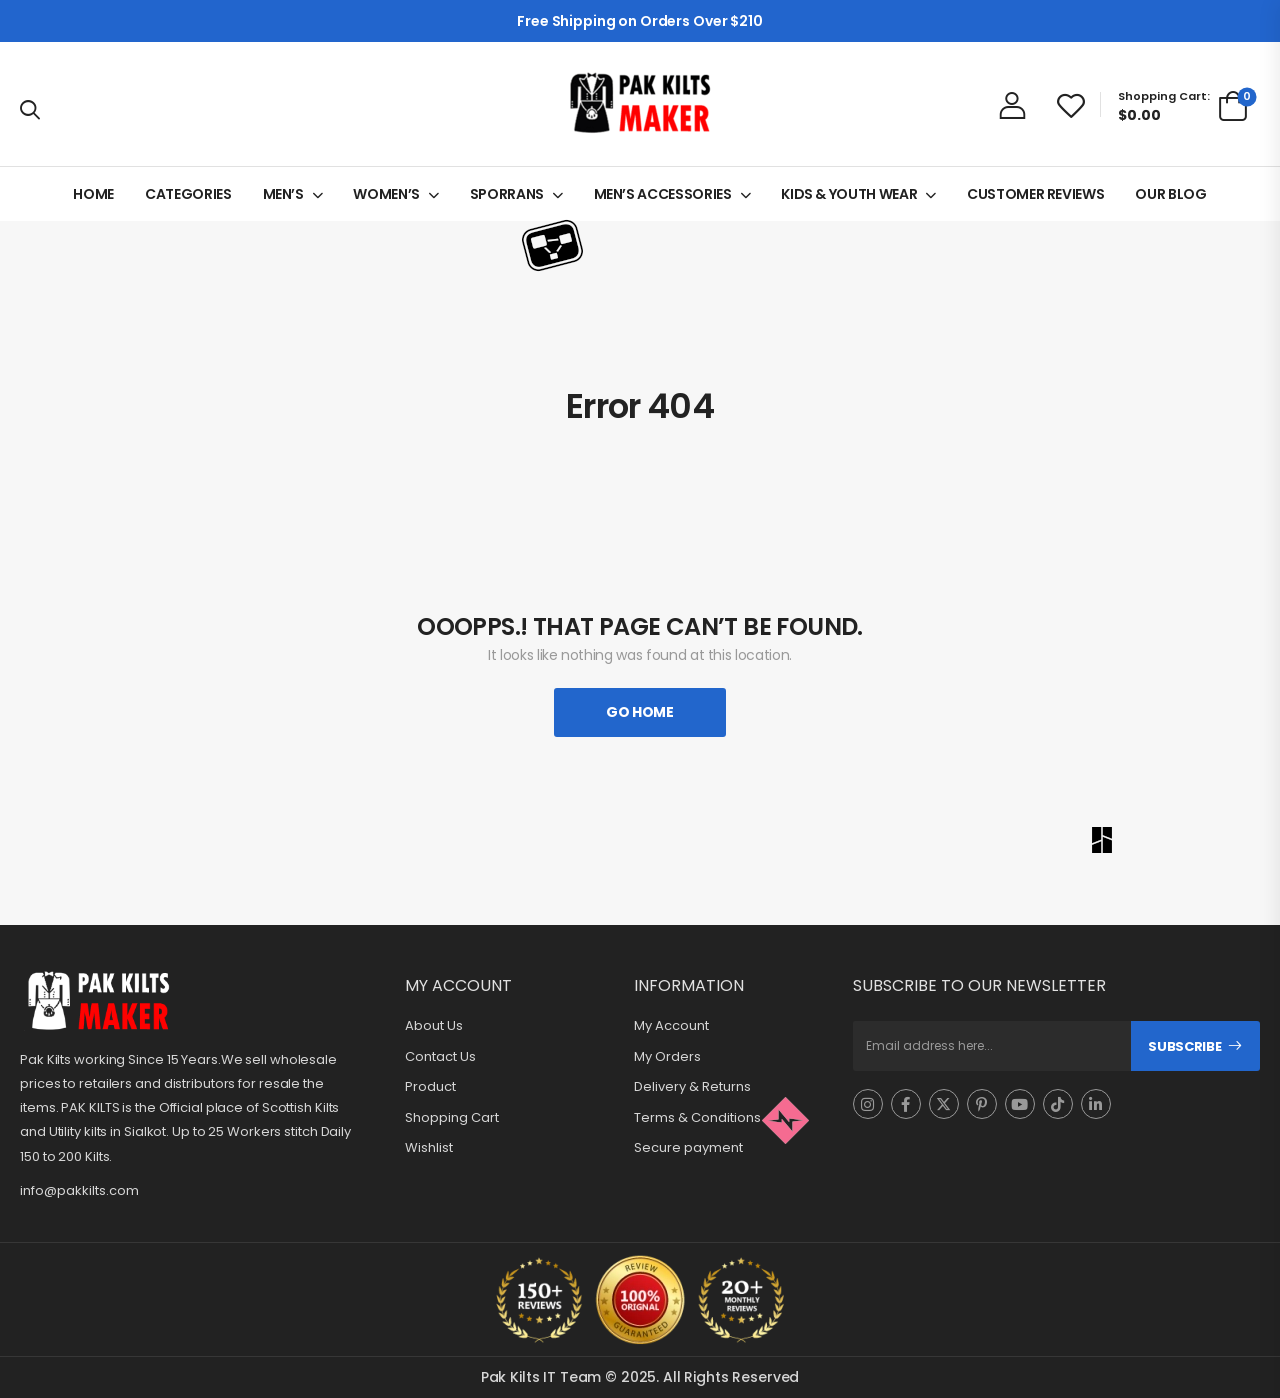 Image resolution: width=1280 pixels, height=1398 pixels. Describe the element at coordinates (1102, 840) in the screenshot. I see `open the Bambu Lab app or dashboard` at that location.